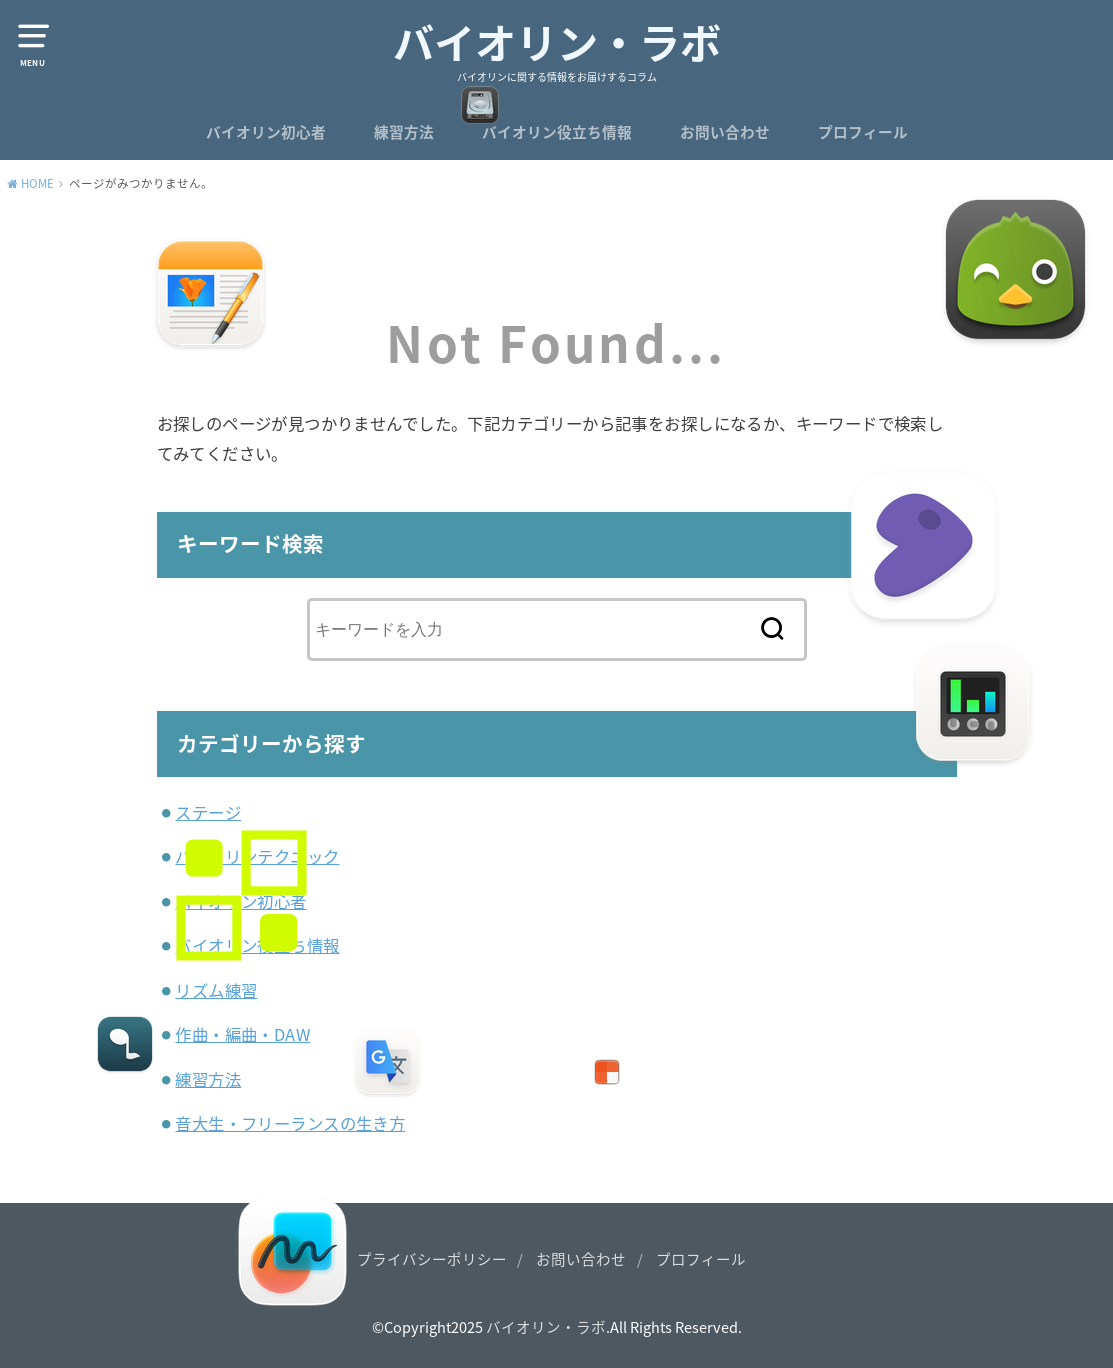 The width and height of the screenshot is (1113, 1368). I want to click on launch klotski sliding block puzzle game, so click(241, 895).